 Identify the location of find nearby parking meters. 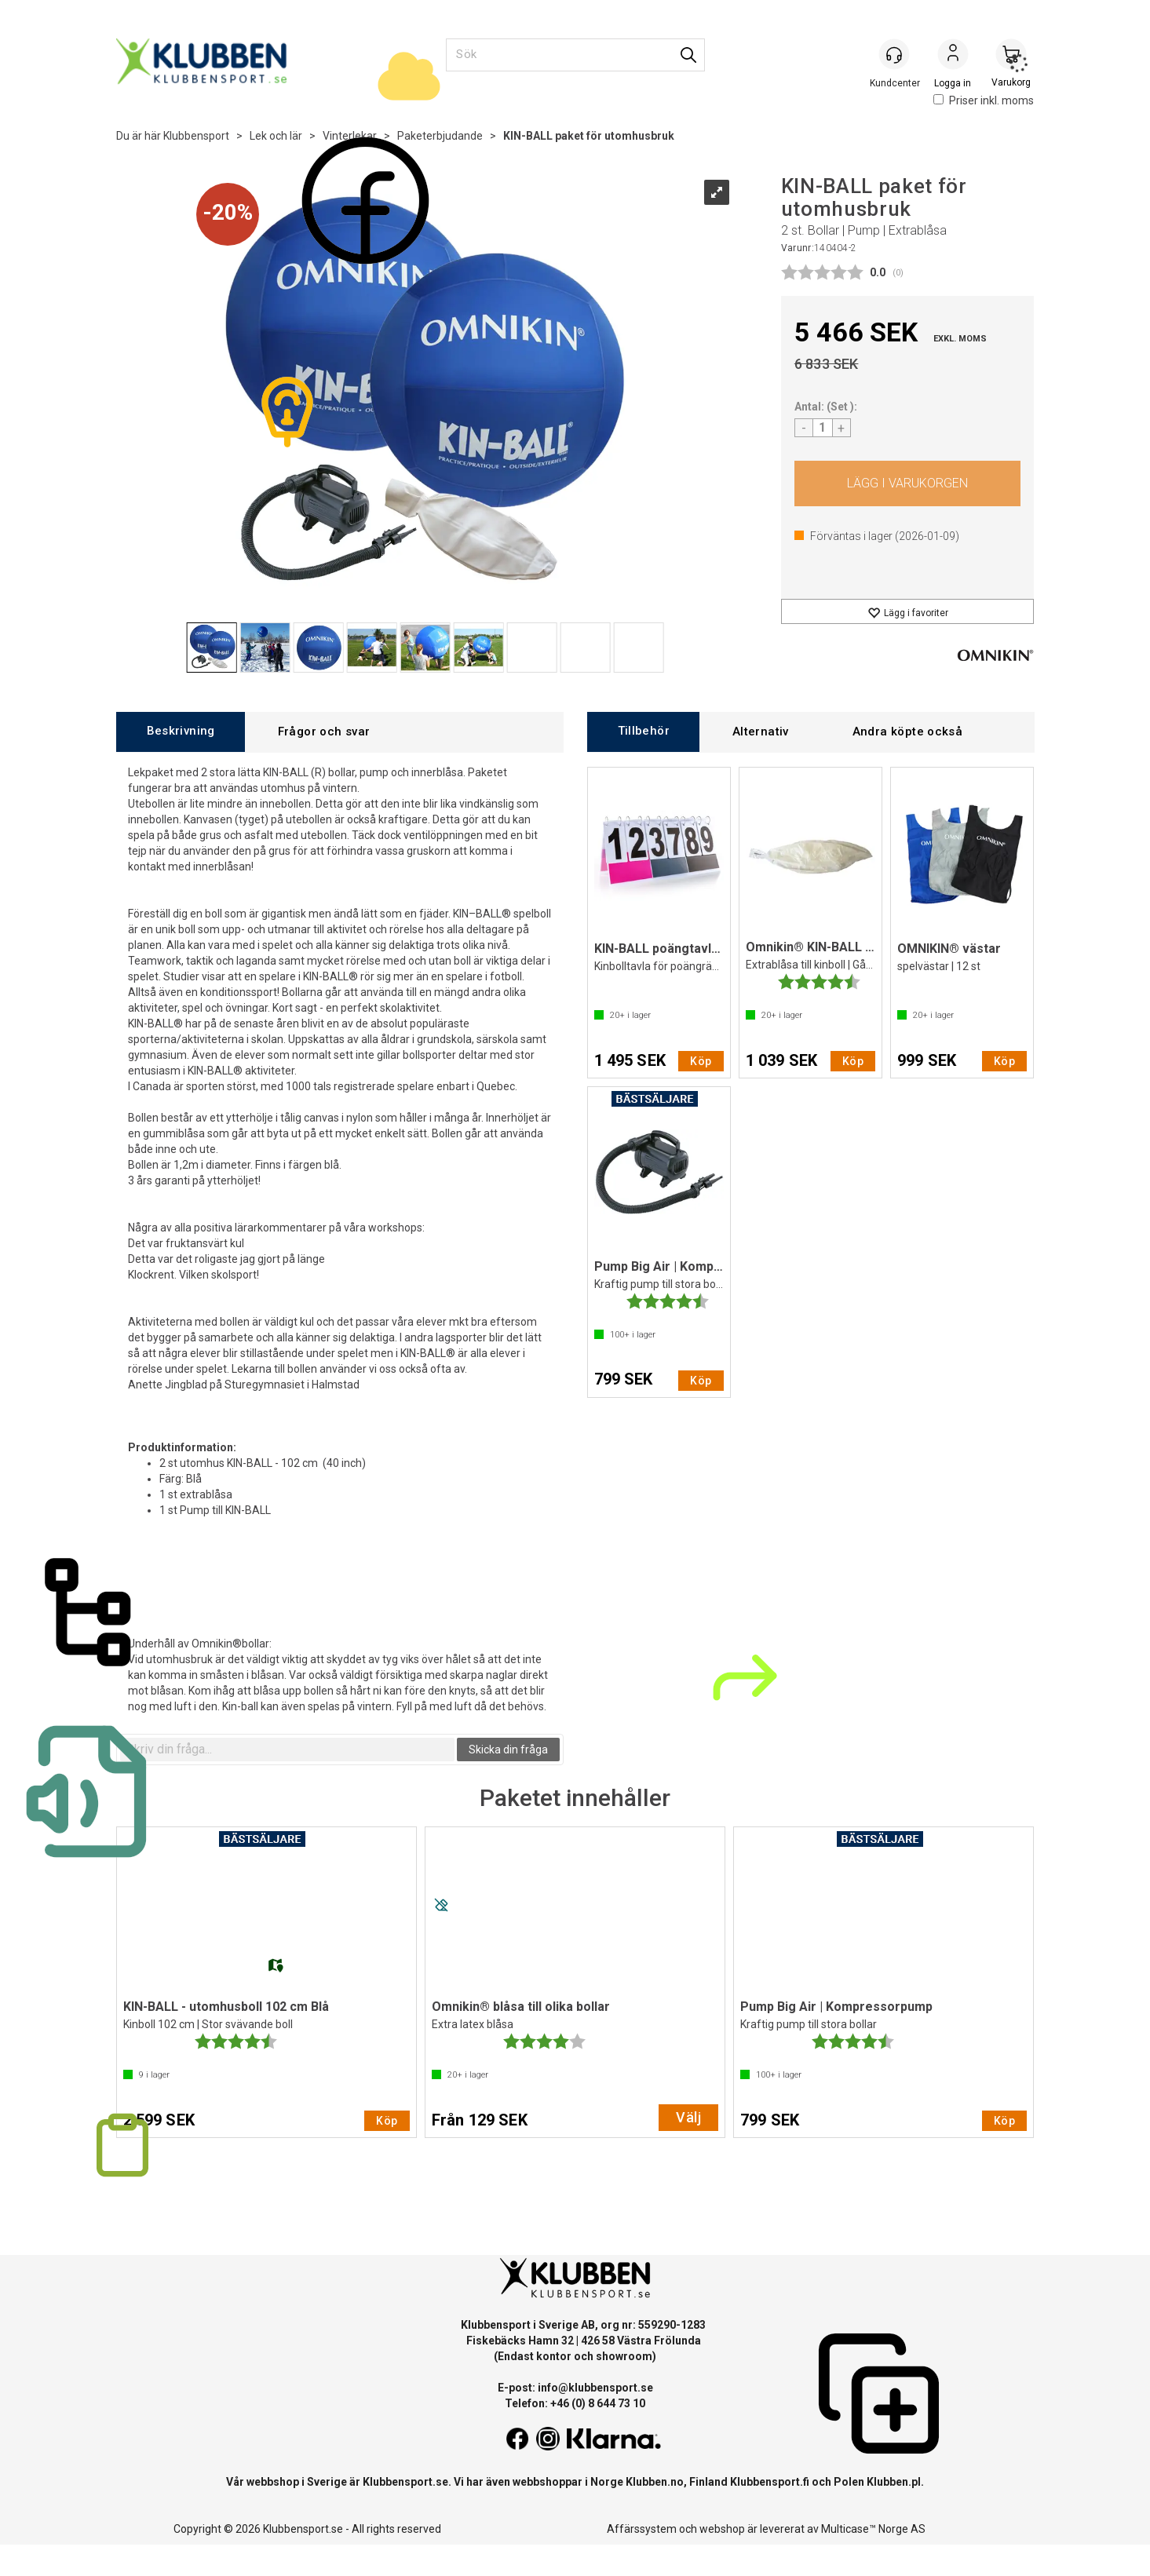
(287, 412).